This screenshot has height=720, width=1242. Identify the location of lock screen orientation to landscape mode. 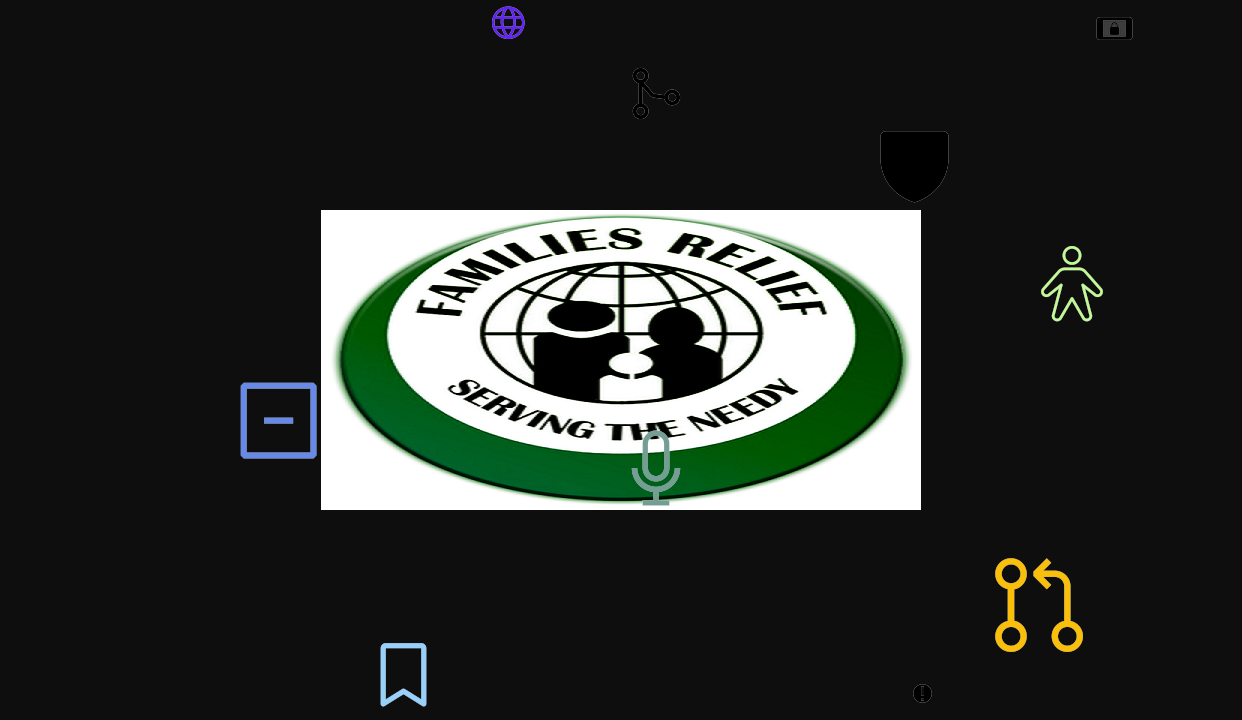
(1114, 28).